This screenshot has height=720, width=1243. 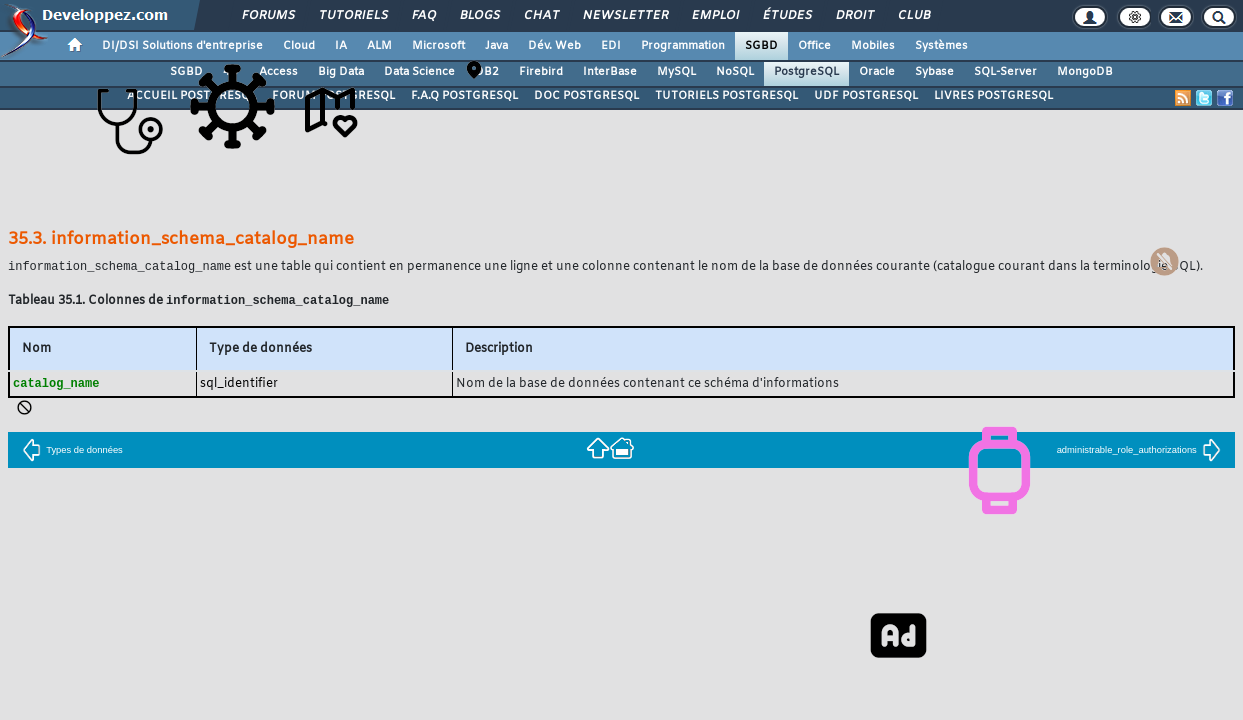 What do you see at coordinates (232, 106) in the screenshot?
I see `indicates virus or malware detected` at bounding box center [232, 106].